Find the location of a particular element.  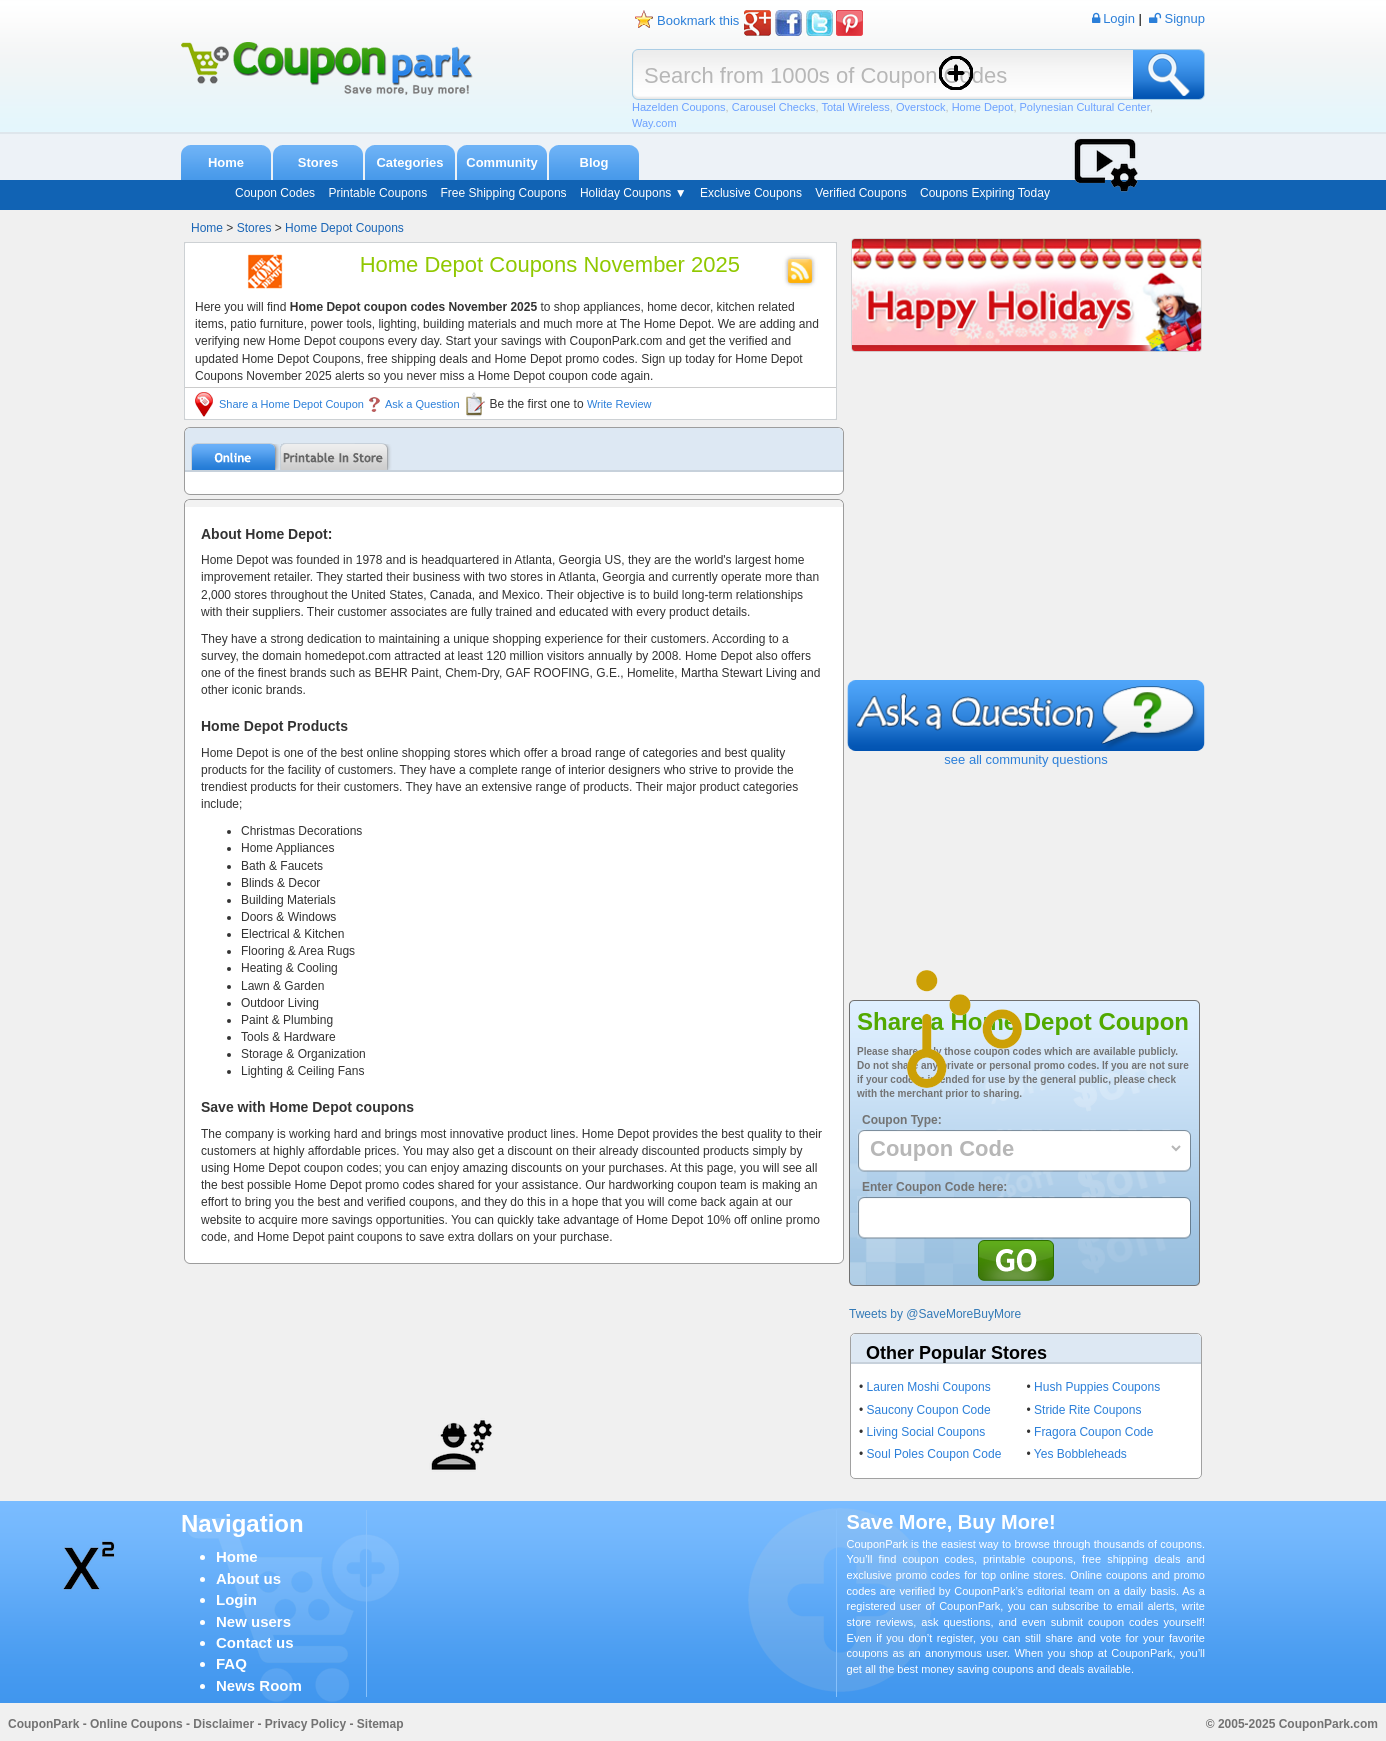

view the merge queue for pending pull requests is located at coordinates (964, 1024).